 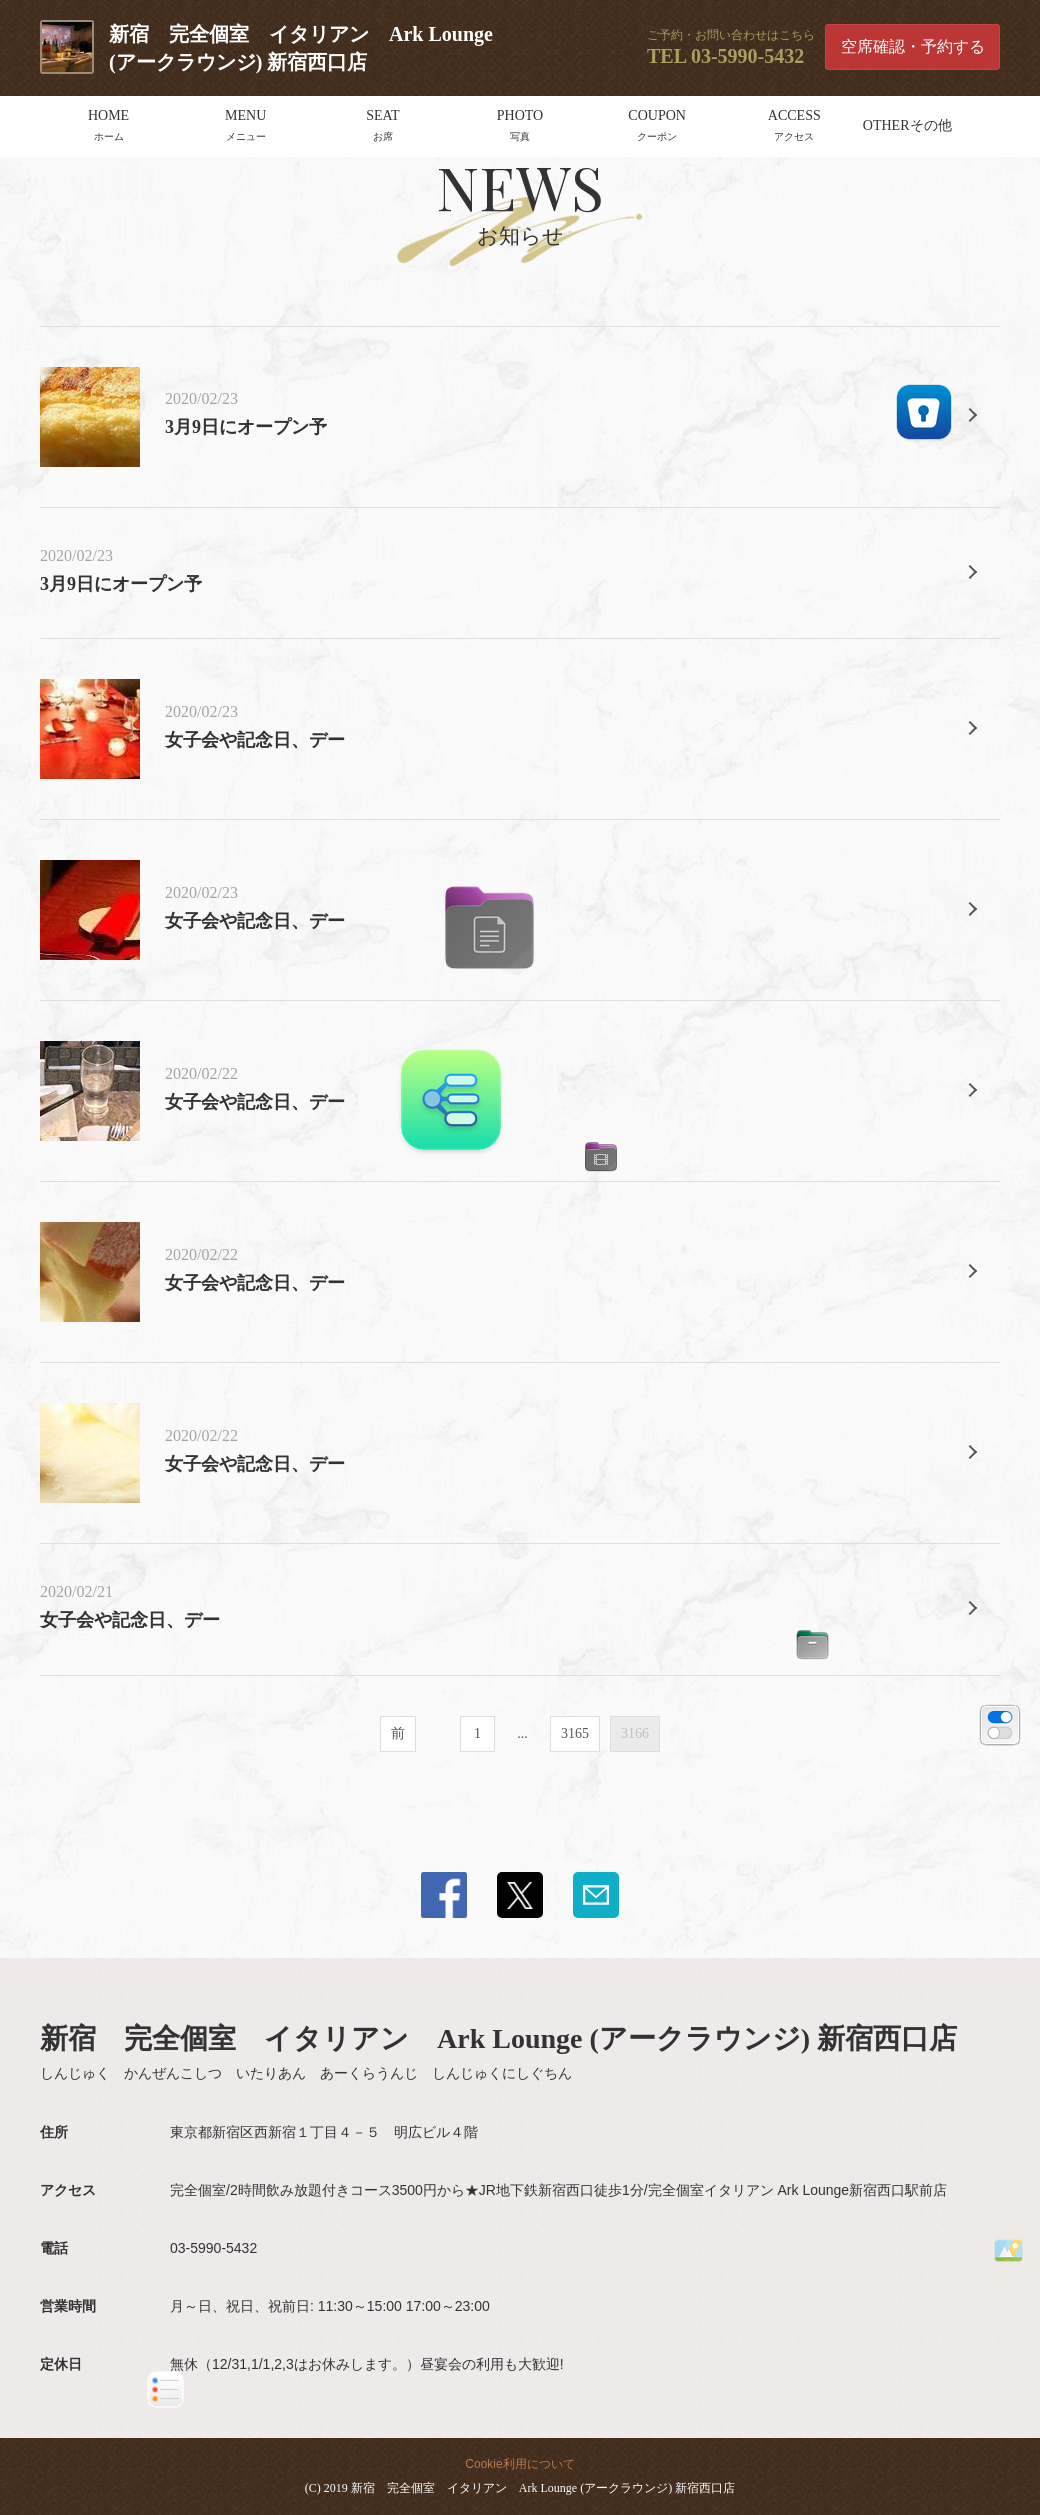 What do you see at coordinates (1008, 2250) in the screenshot?
I see `open graphics applications folder` at bounding box center [1008, 2250].